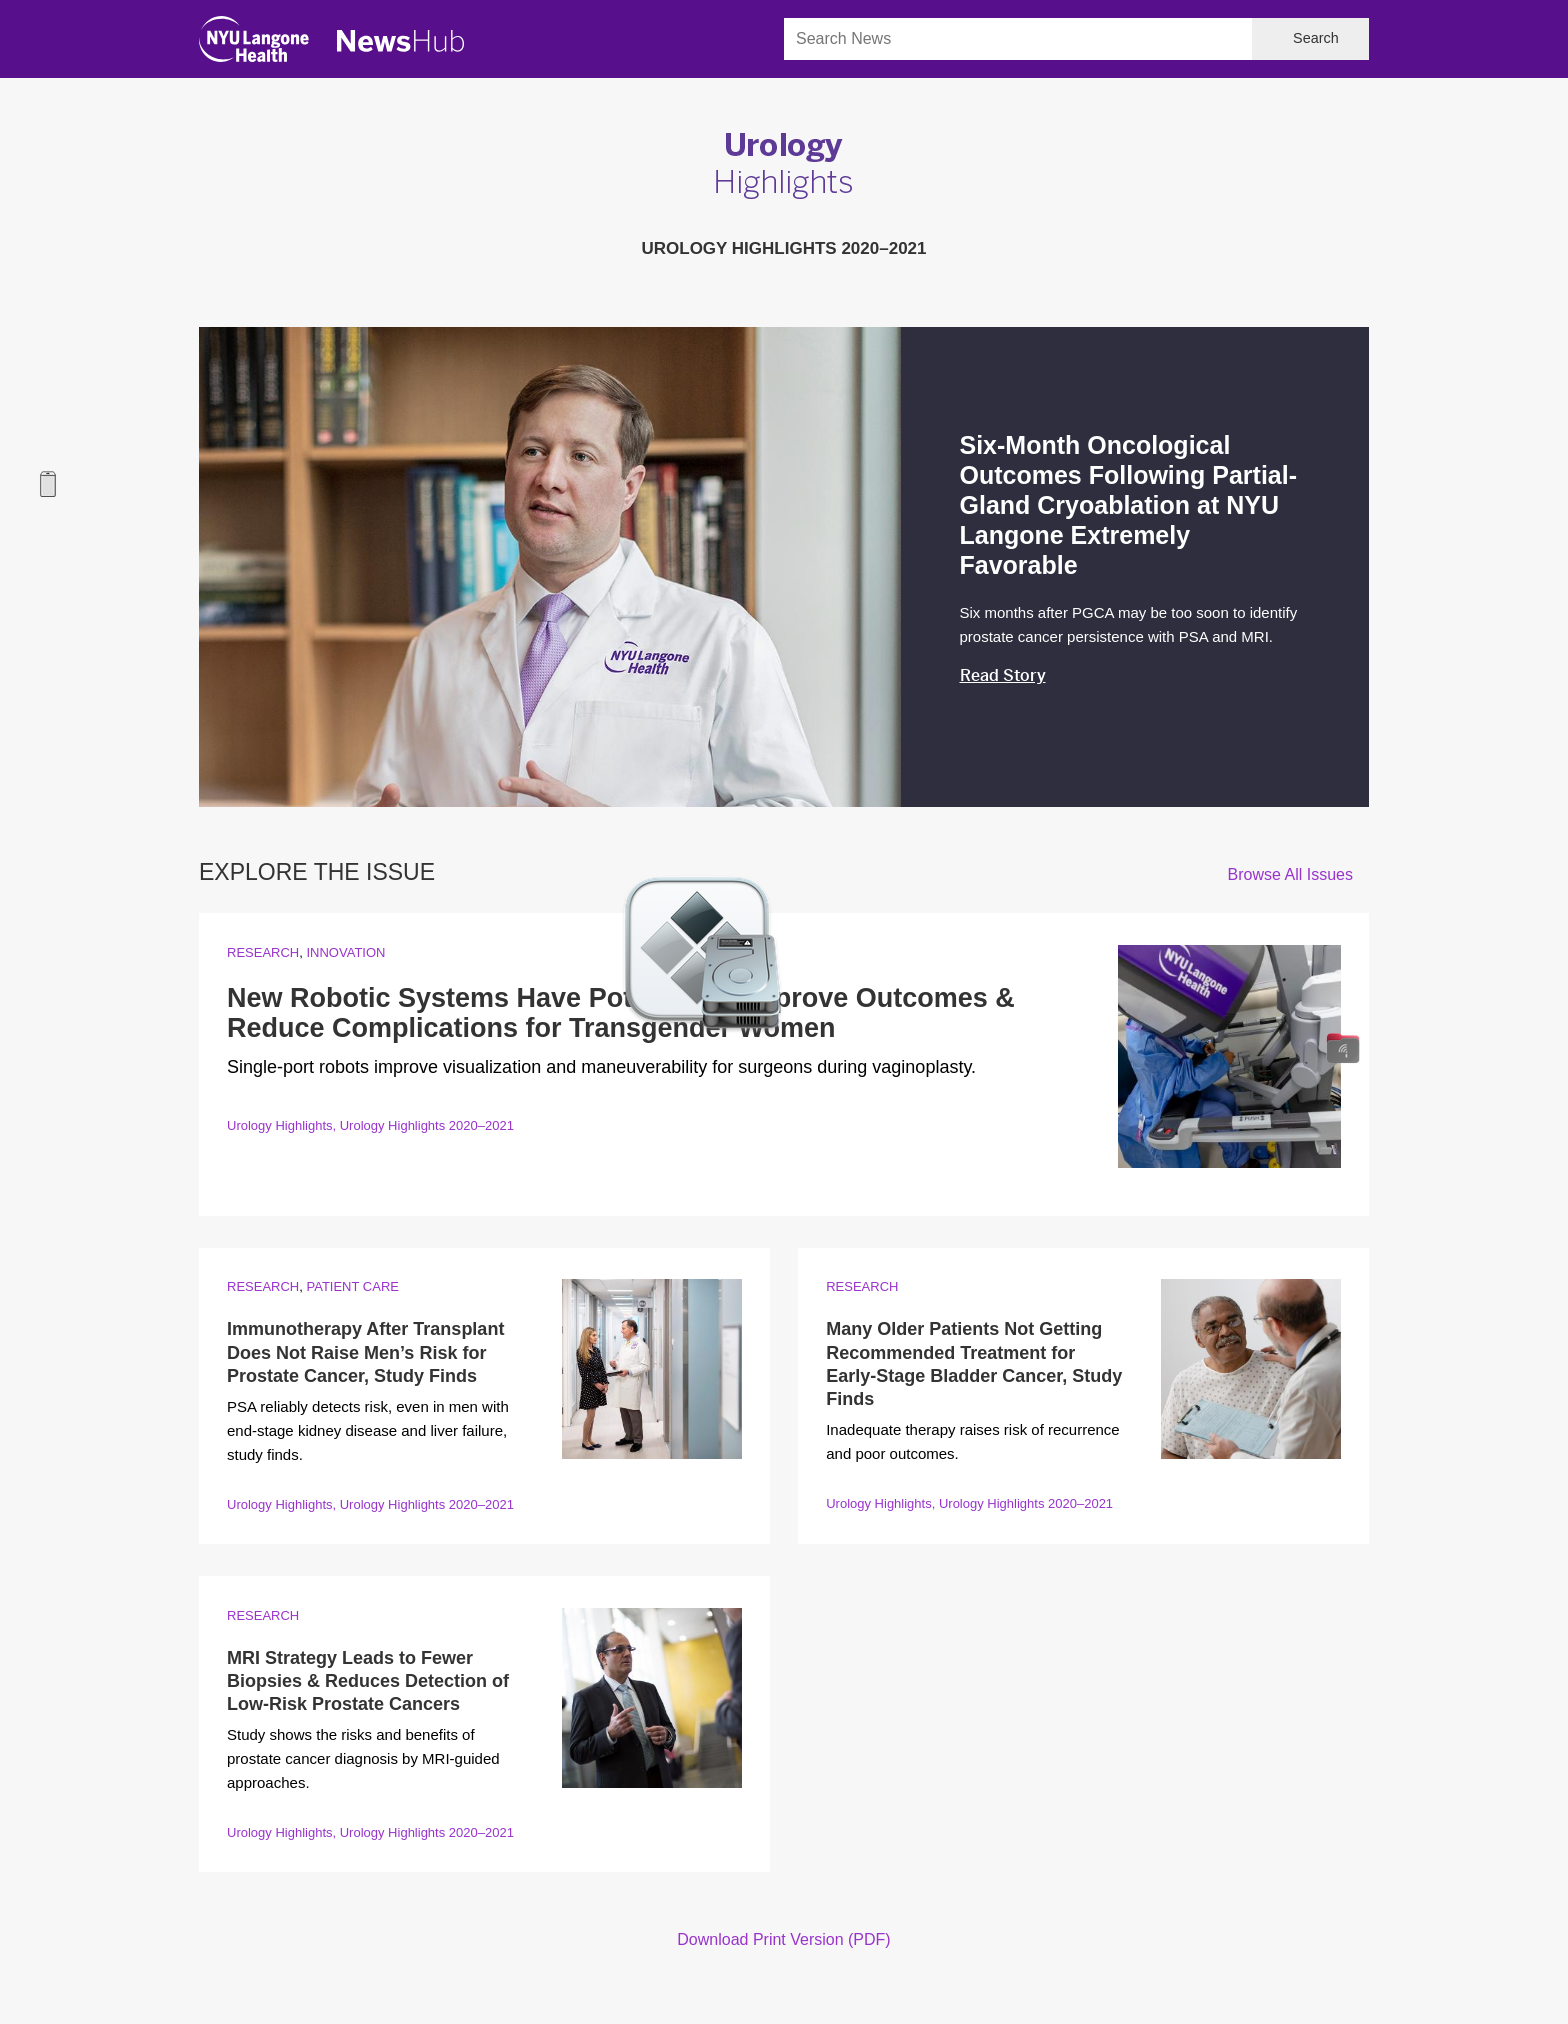  Describe the element at coordinates (48, 484) in the screenshot. I see `access airport extreme router settings` at that location.